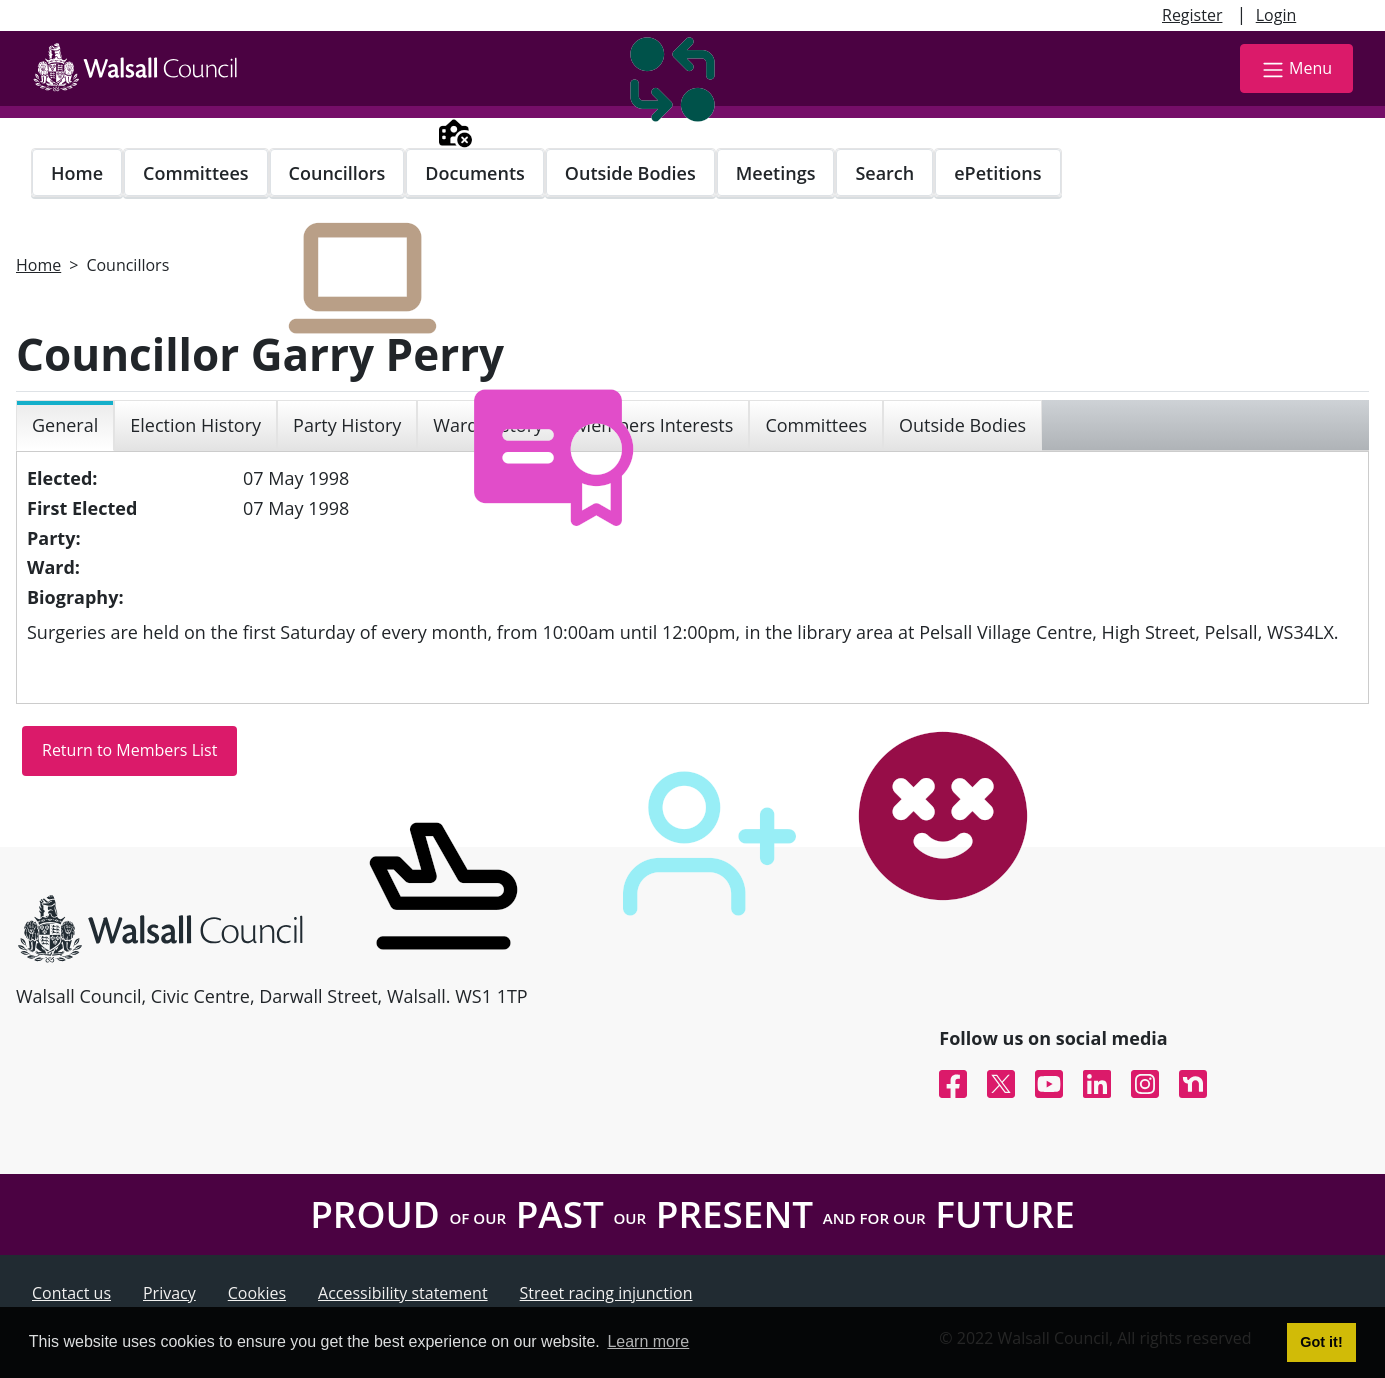 The height and width of the screenshot is (1378, 1385). What do you see at coordinates (709, 843) in the screenshot?
I see `add a new contact or friend` at bounding box center [709, 843].